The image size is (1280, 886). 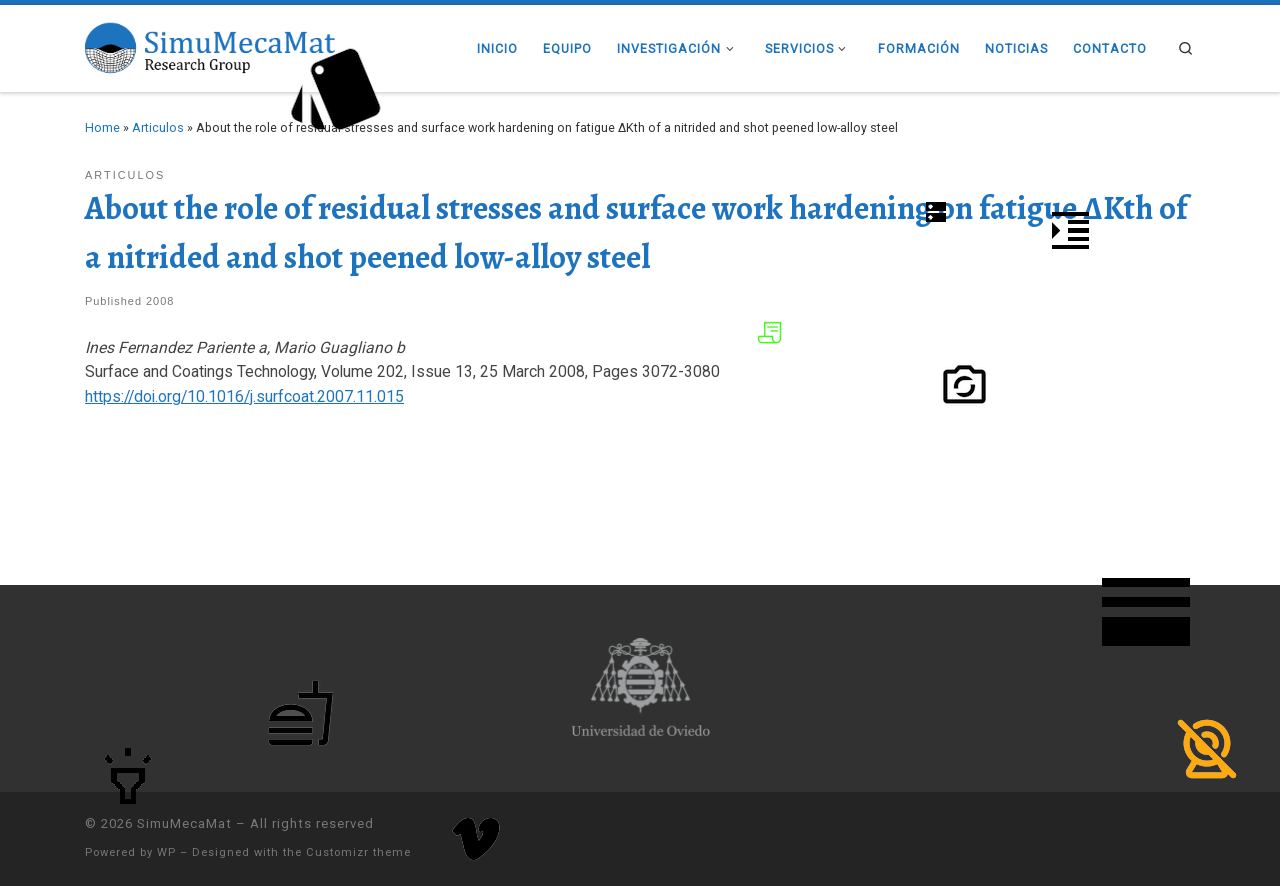 What do you see at coordinates (769, 332) in the screenshot?
I see `view purchase receipt or transaction history` at bounding box center [769, 332].